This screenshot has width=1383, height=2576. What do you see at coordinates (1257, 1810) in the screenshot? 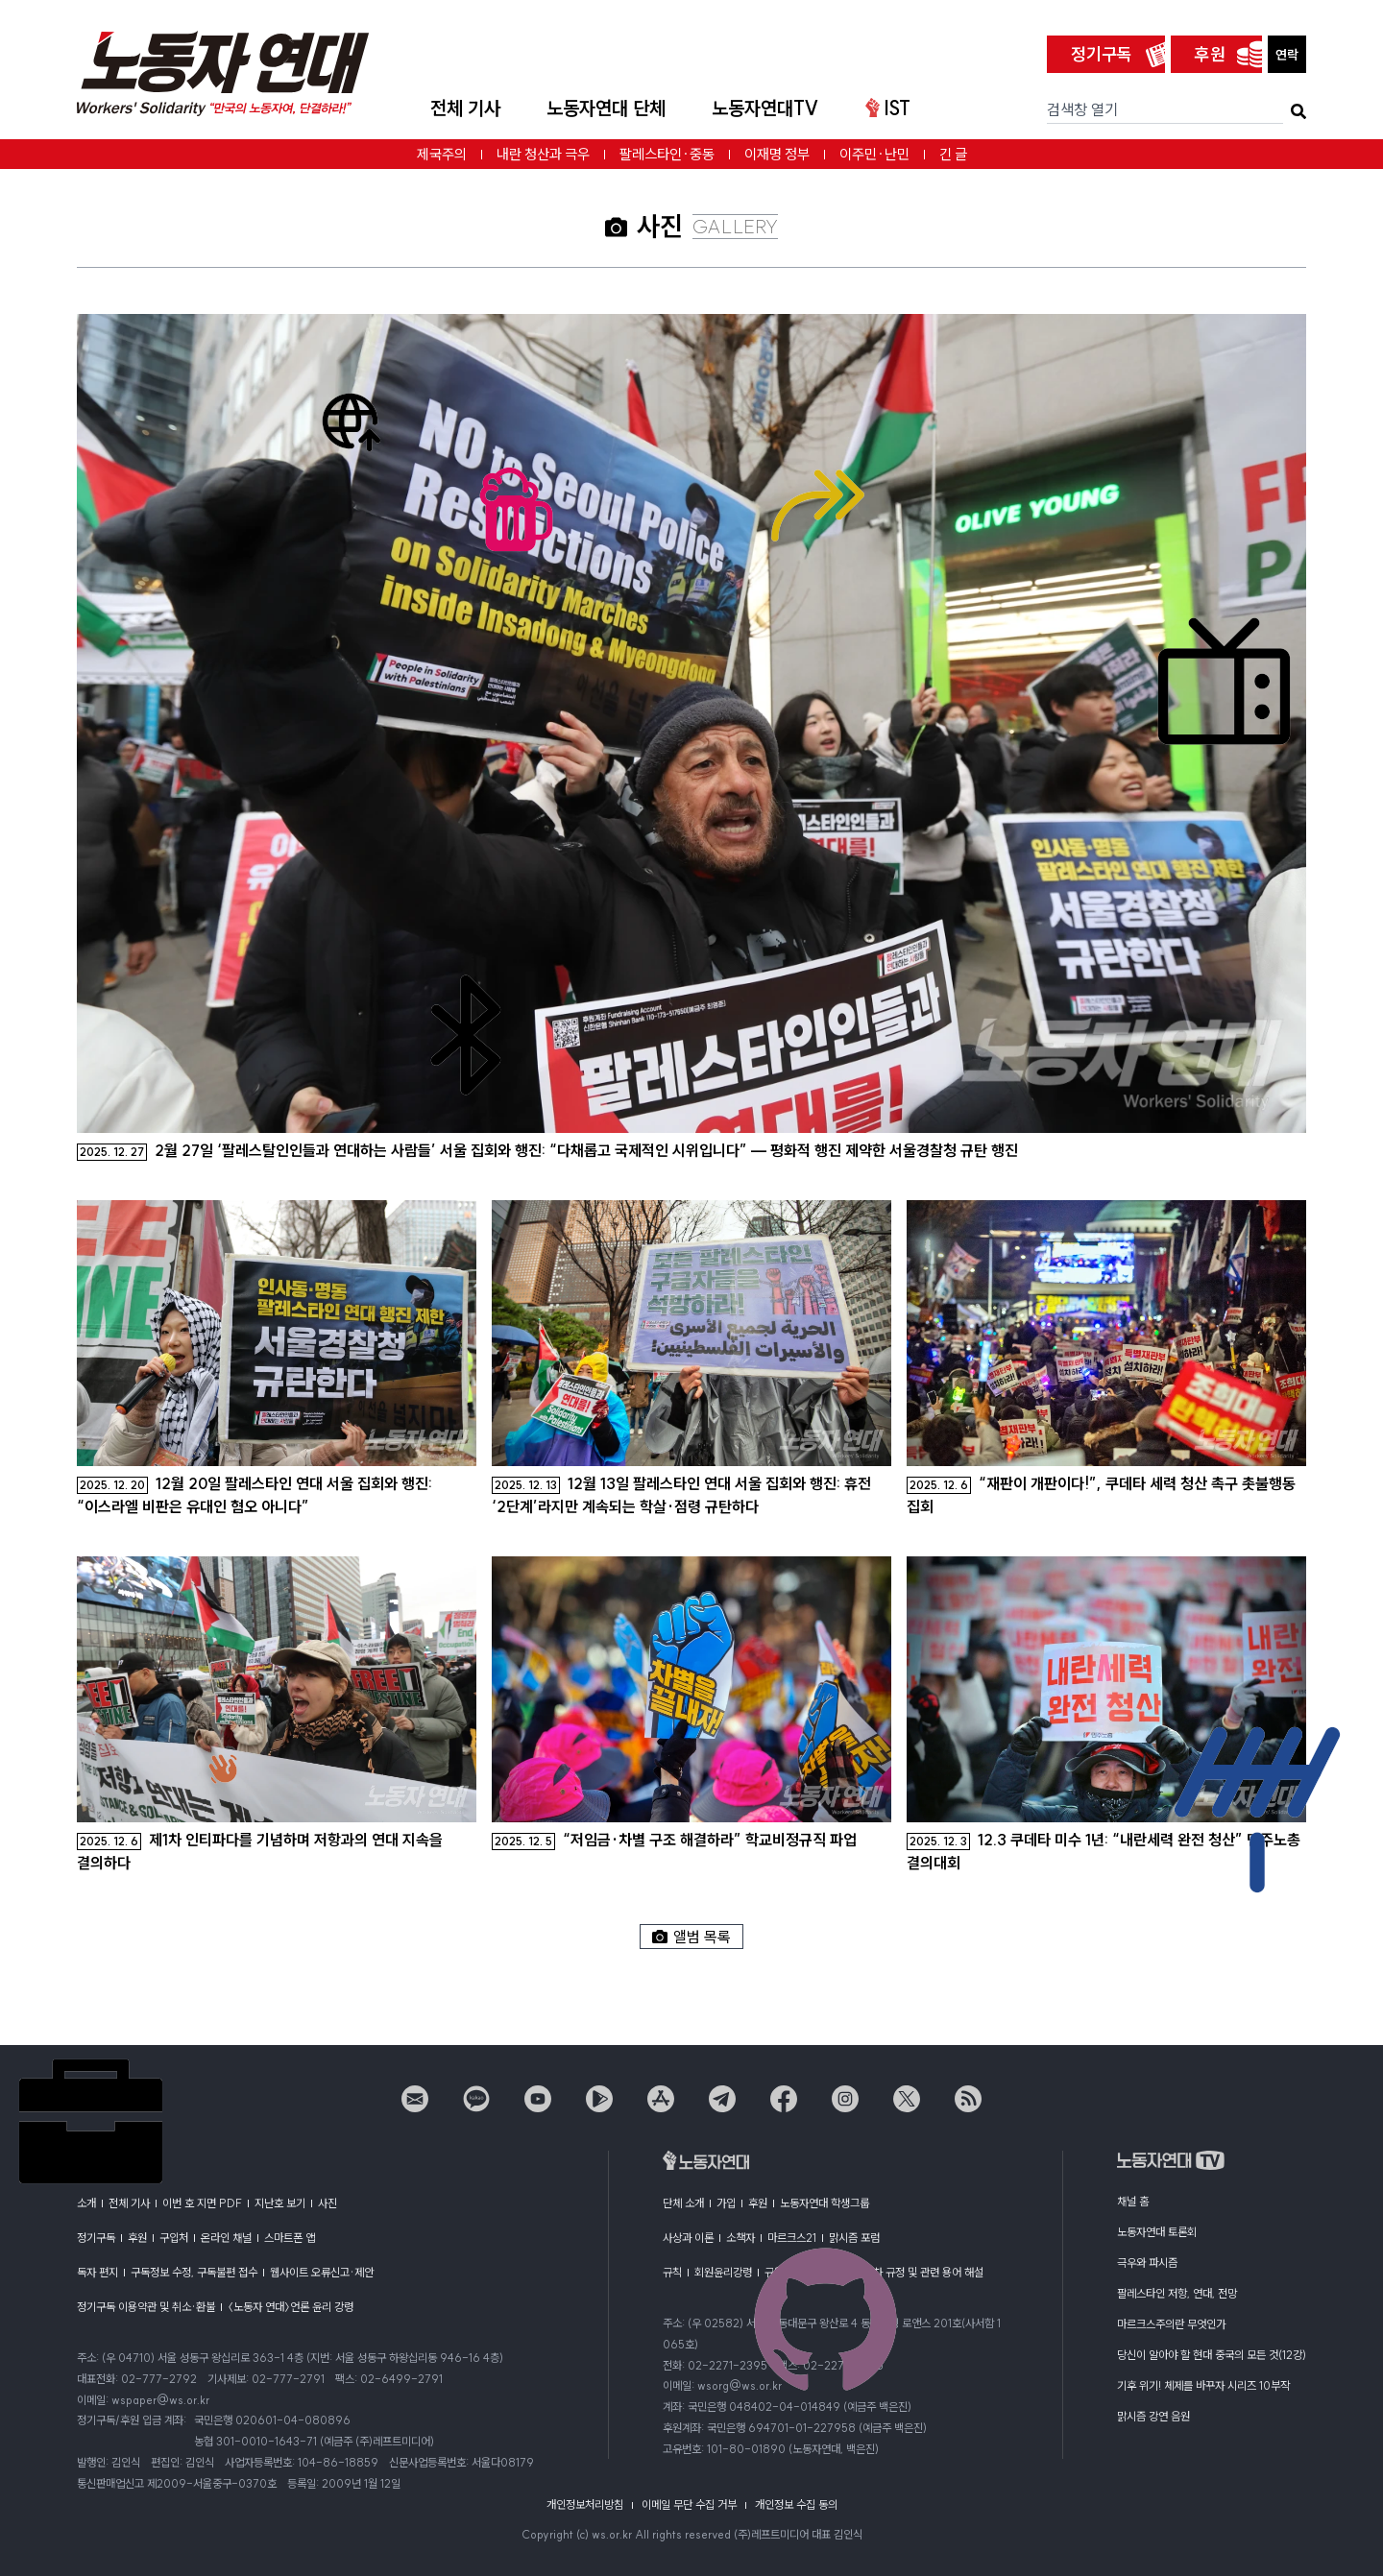
I see `indicates wireless signal or broadcast status` at bounding box center [1257, 1810].